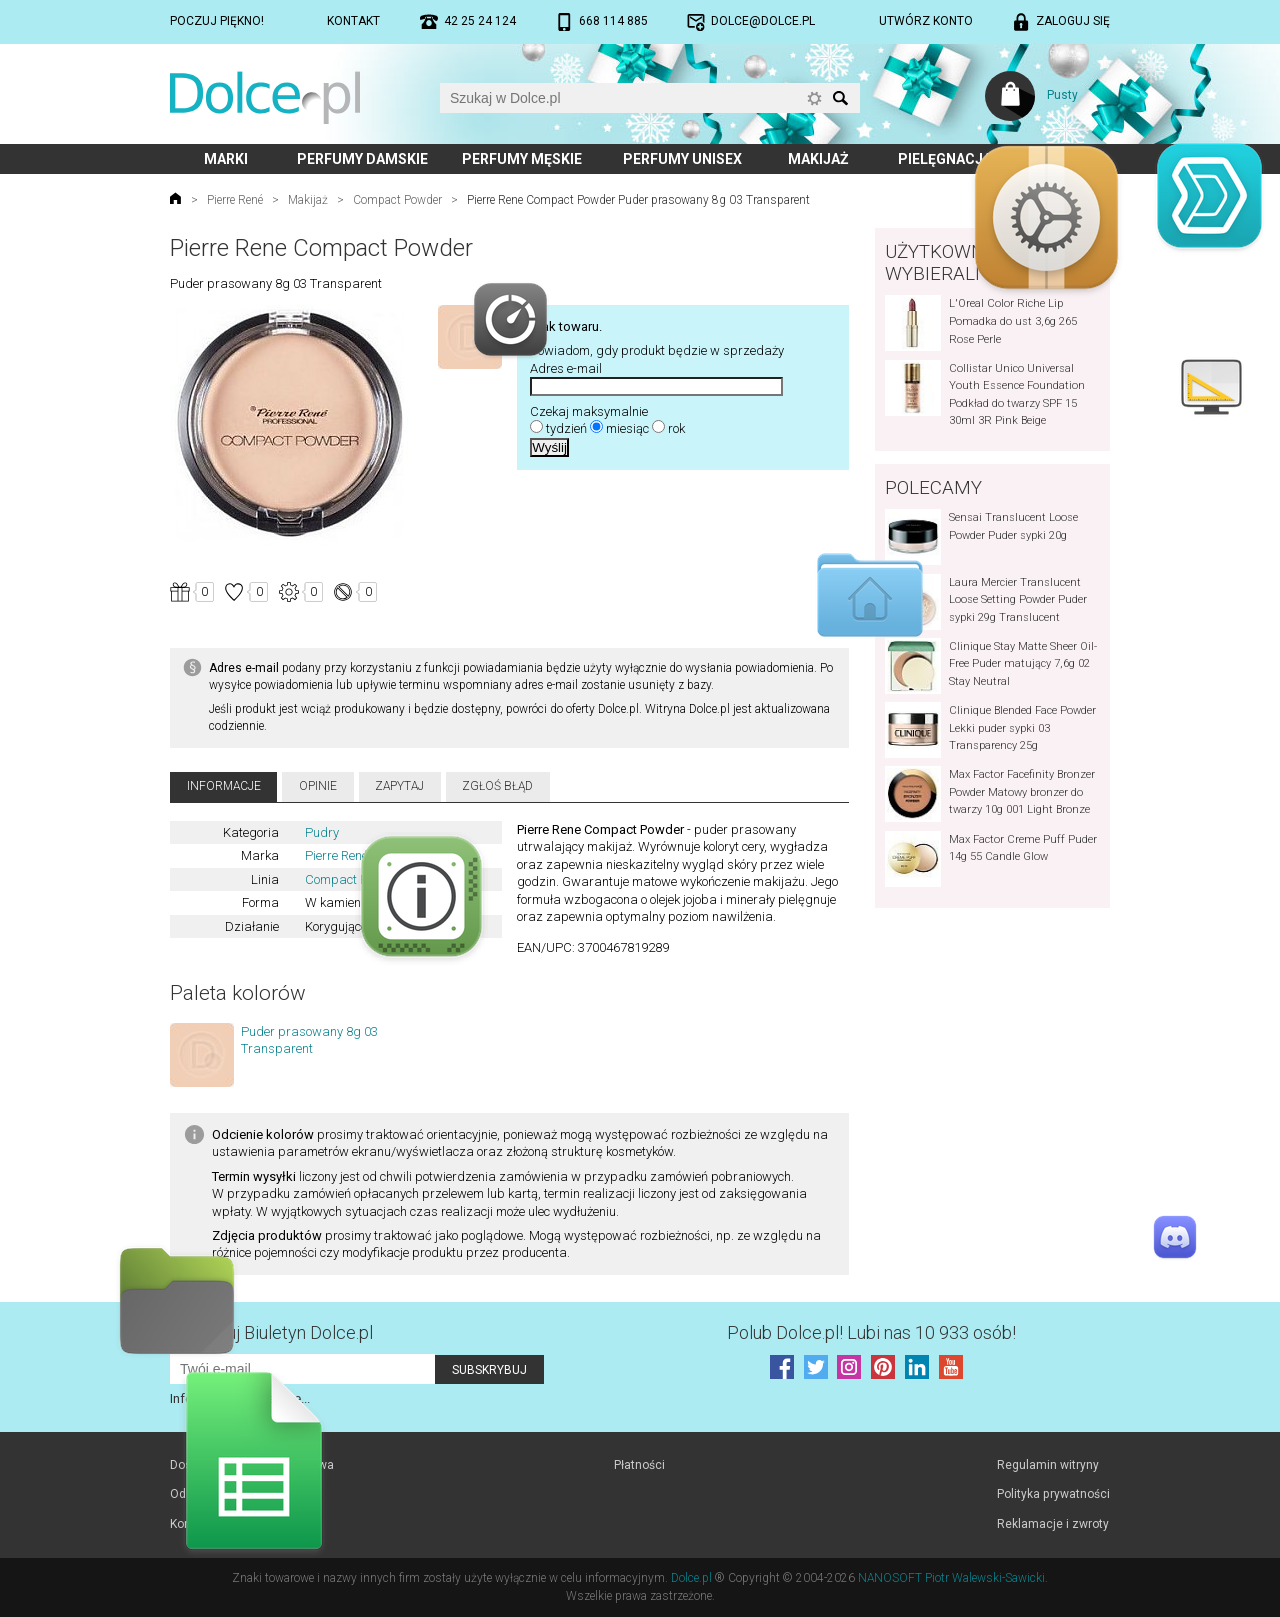  I want to click on open your home folder, so click(870, 595).